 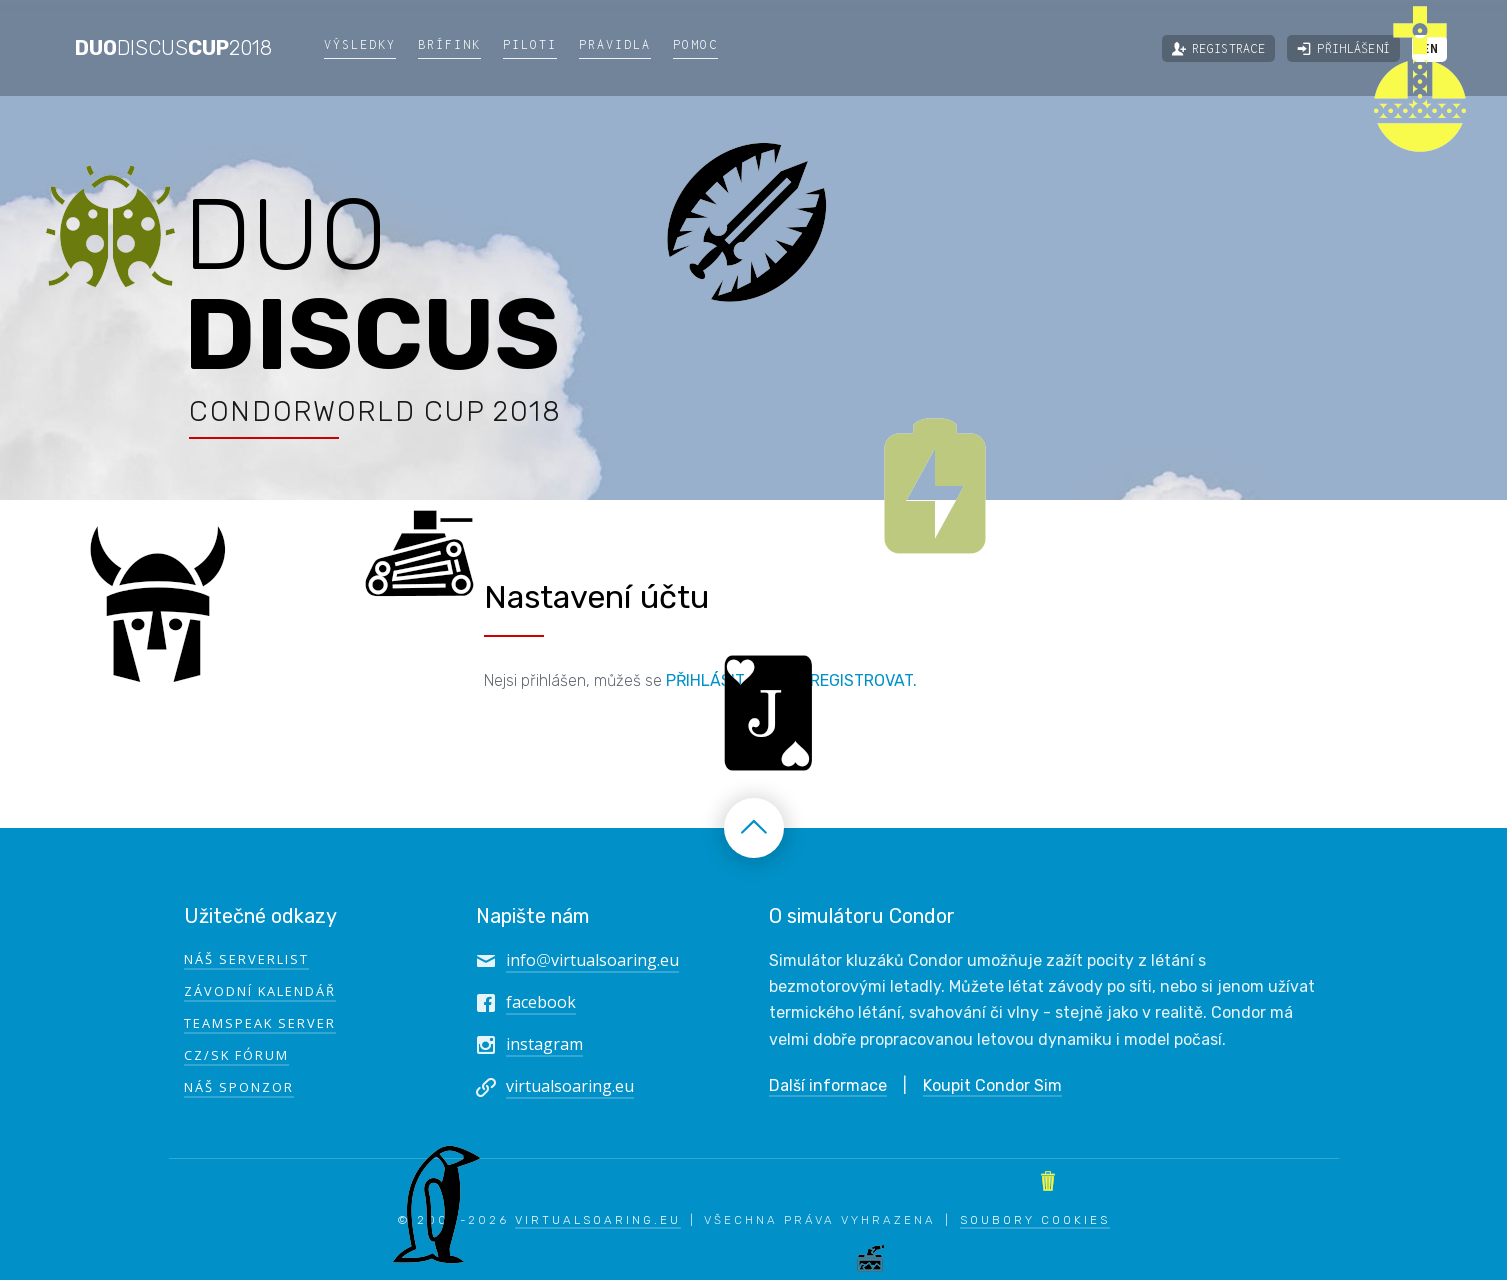 What do you see at coordinates (747, 221) in the screenshot?
I see `attack or combat action button` at bounding box center [747, 221].